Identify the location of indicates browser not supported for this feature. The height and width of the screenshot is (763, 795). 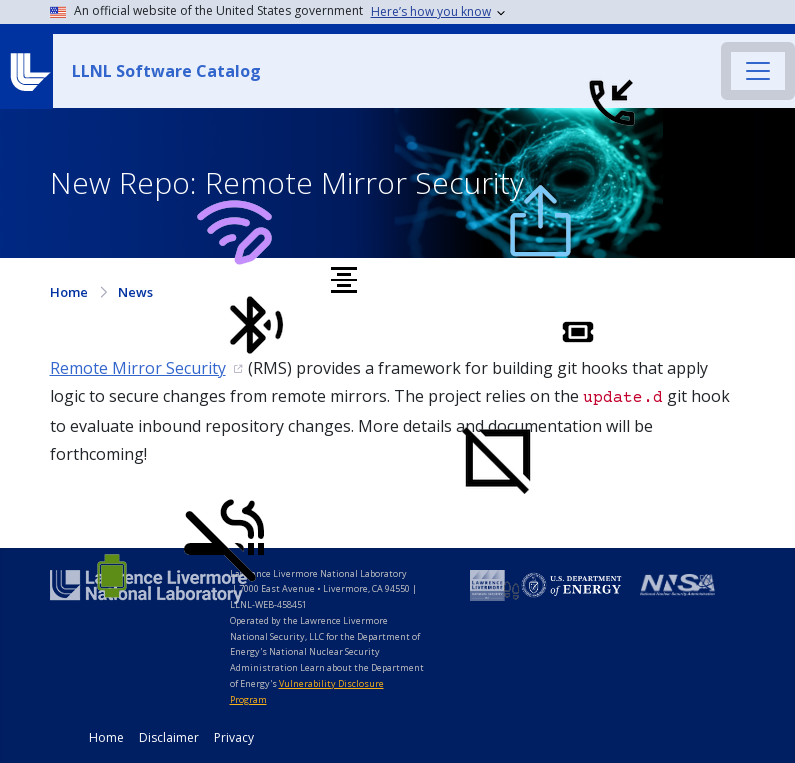
(498, 458).